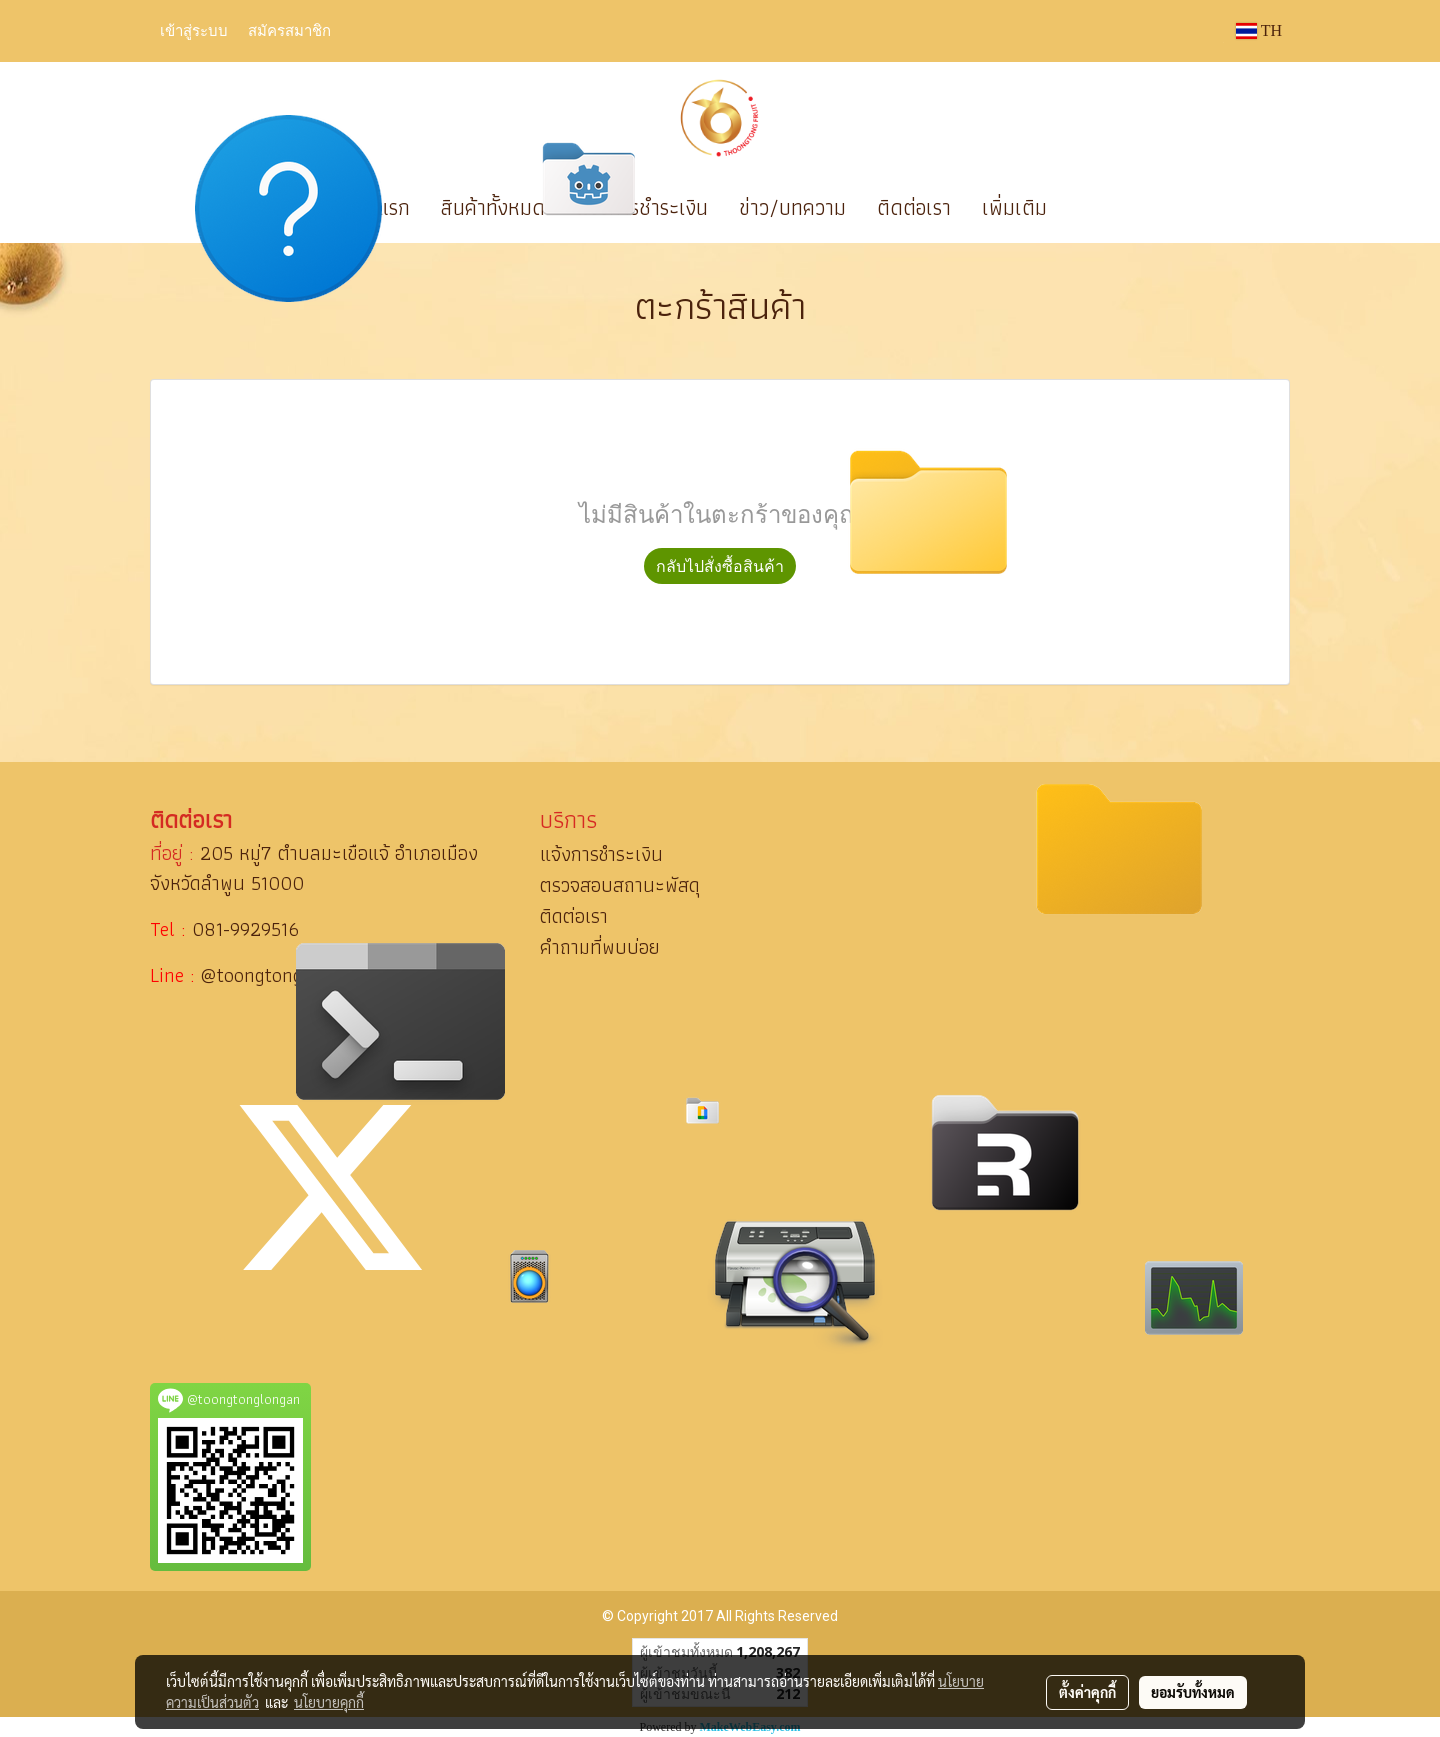 This screenshot has width=1440, height=1737. Describe the element at coordinates (928, 516) in the screenshot. I see `open a folder to view its contents` at that location.